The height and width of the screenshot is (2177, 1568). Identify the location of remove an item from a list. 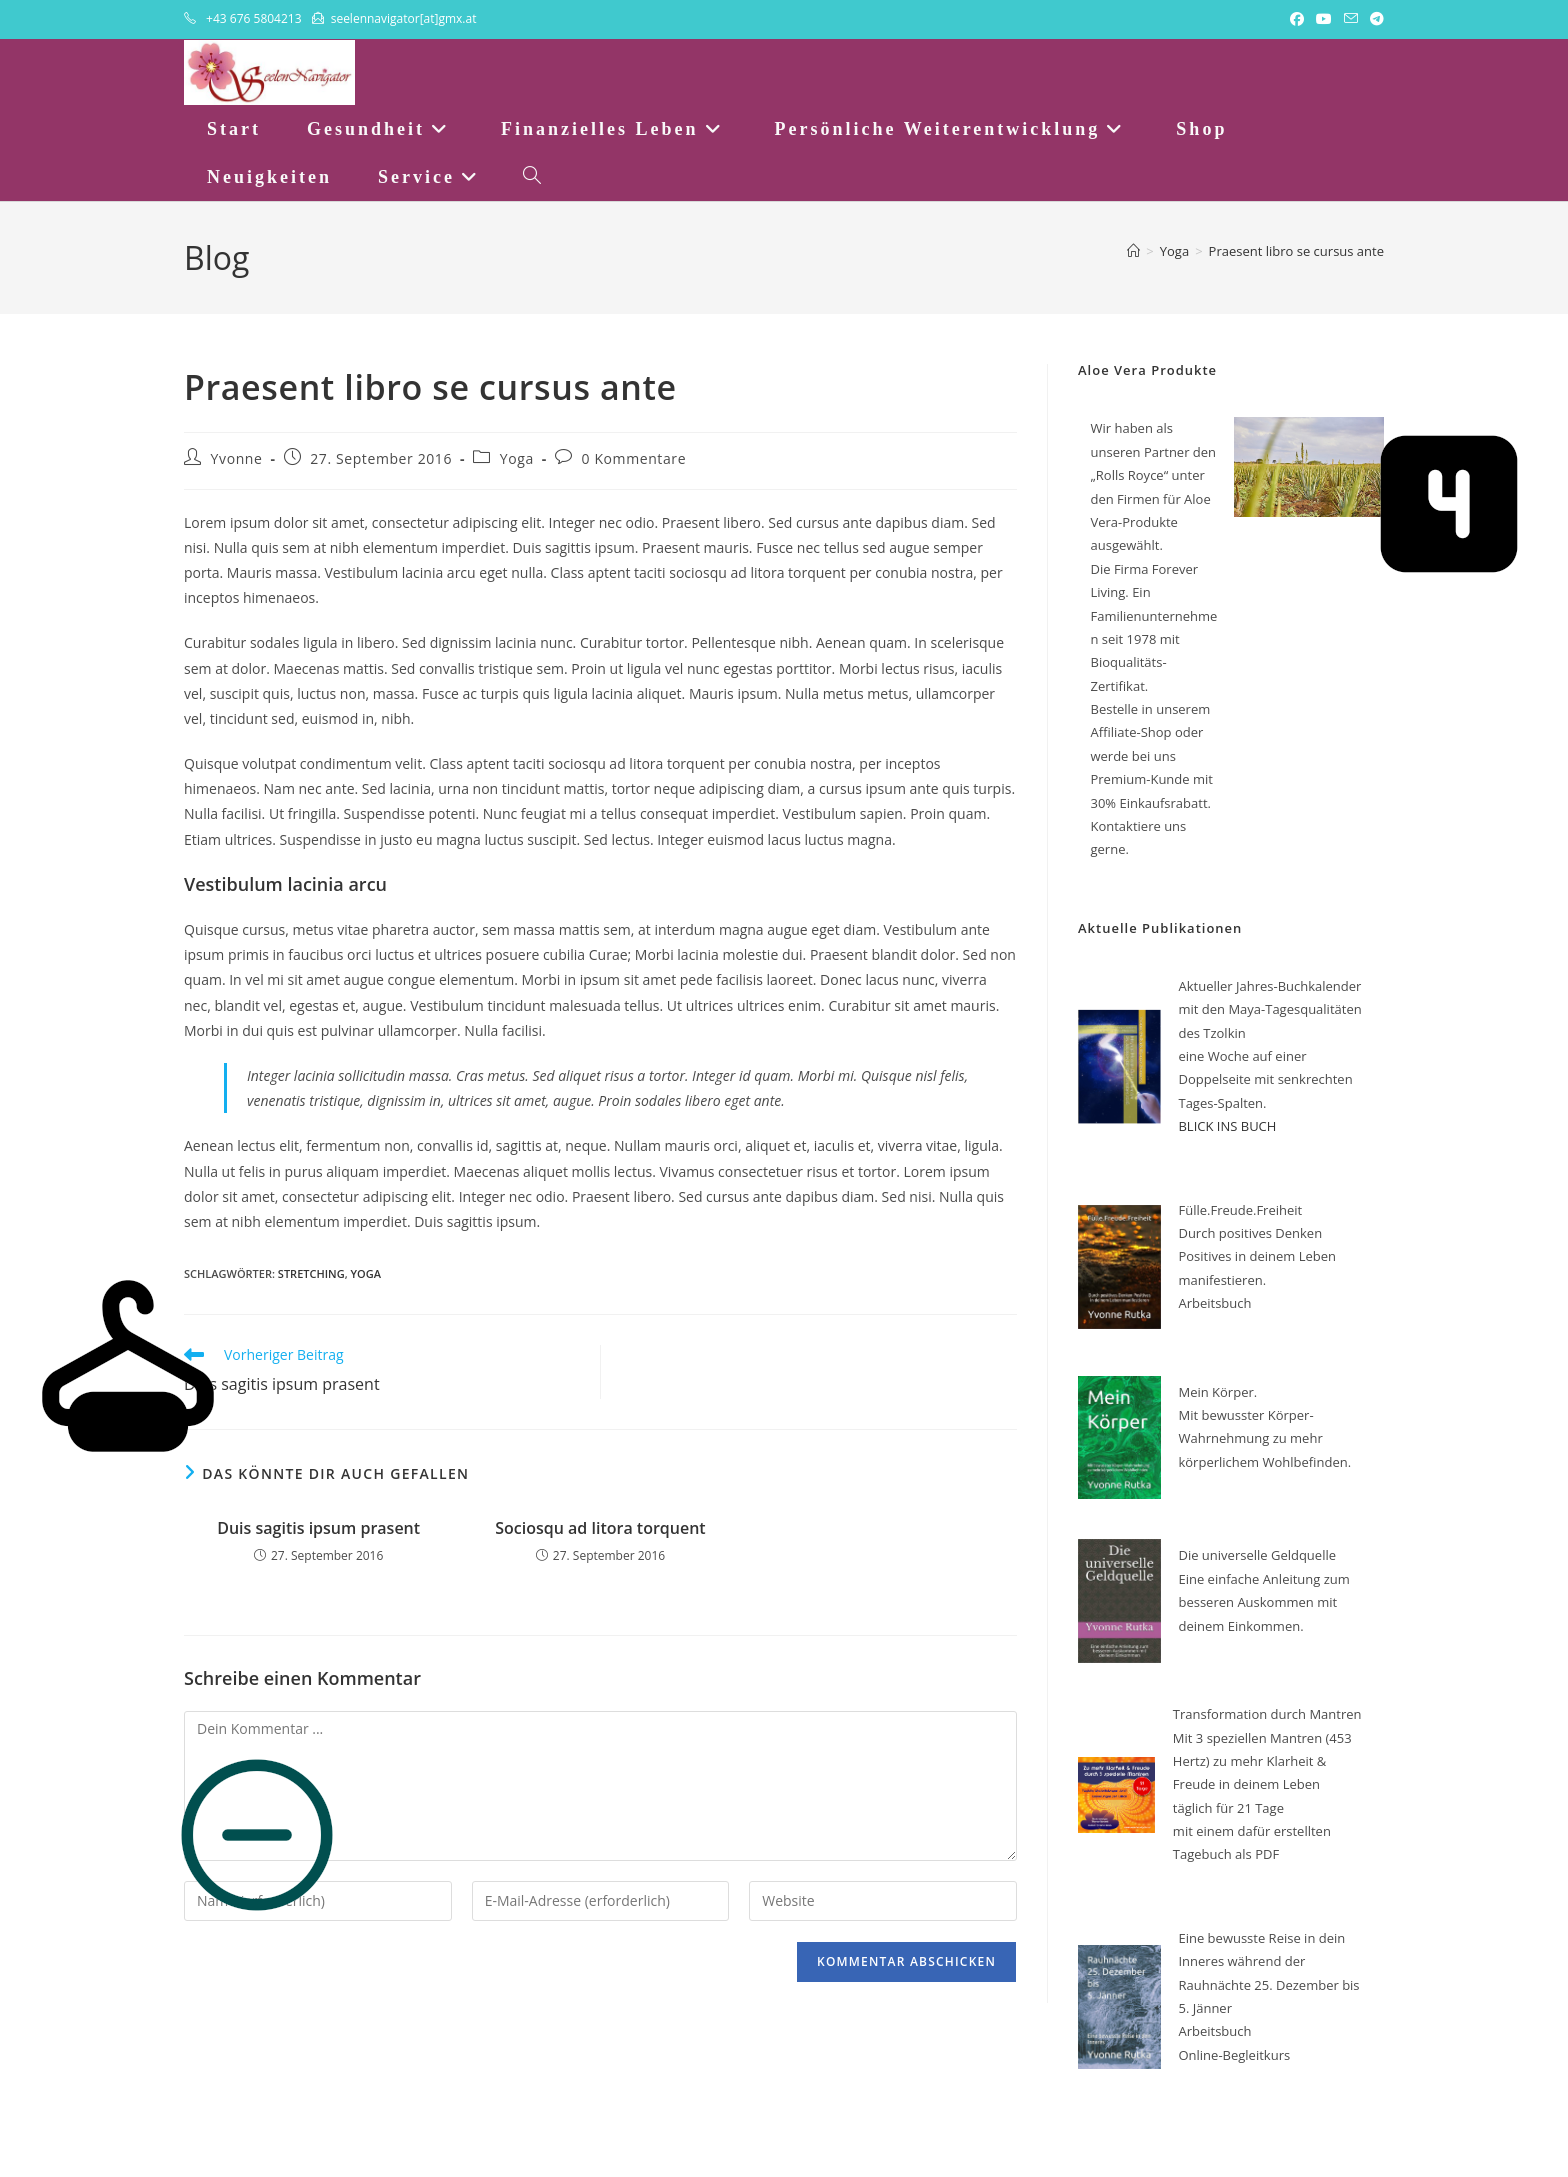
(257, 1835).